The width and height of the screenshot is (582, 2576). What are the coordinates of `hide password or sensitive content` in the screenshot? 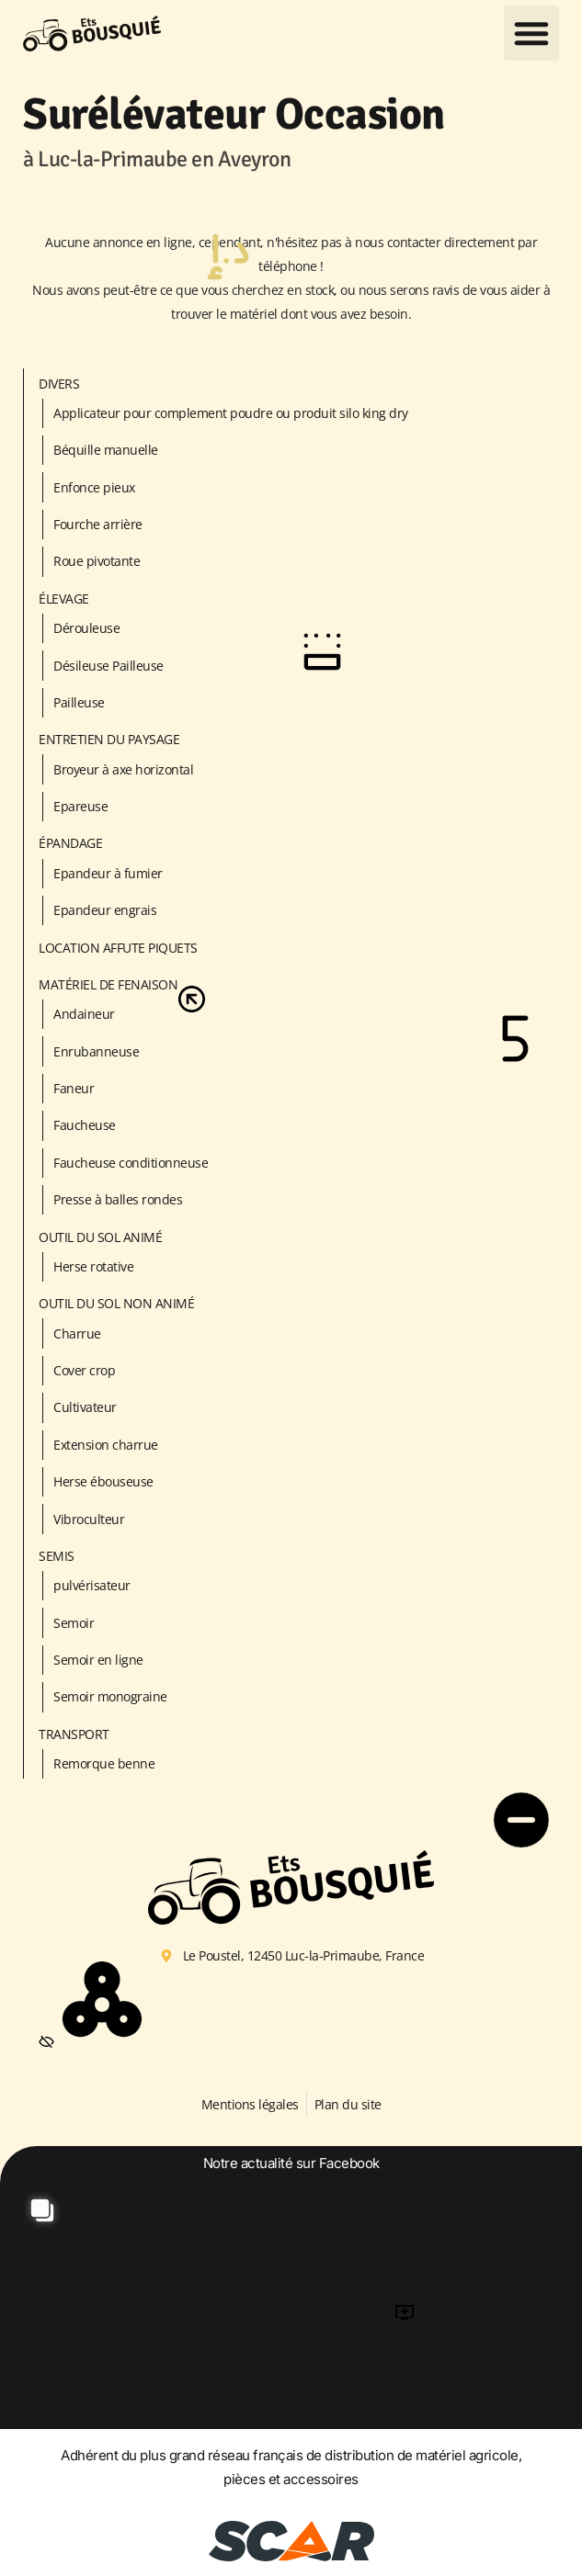 It's located at (46, 2041).